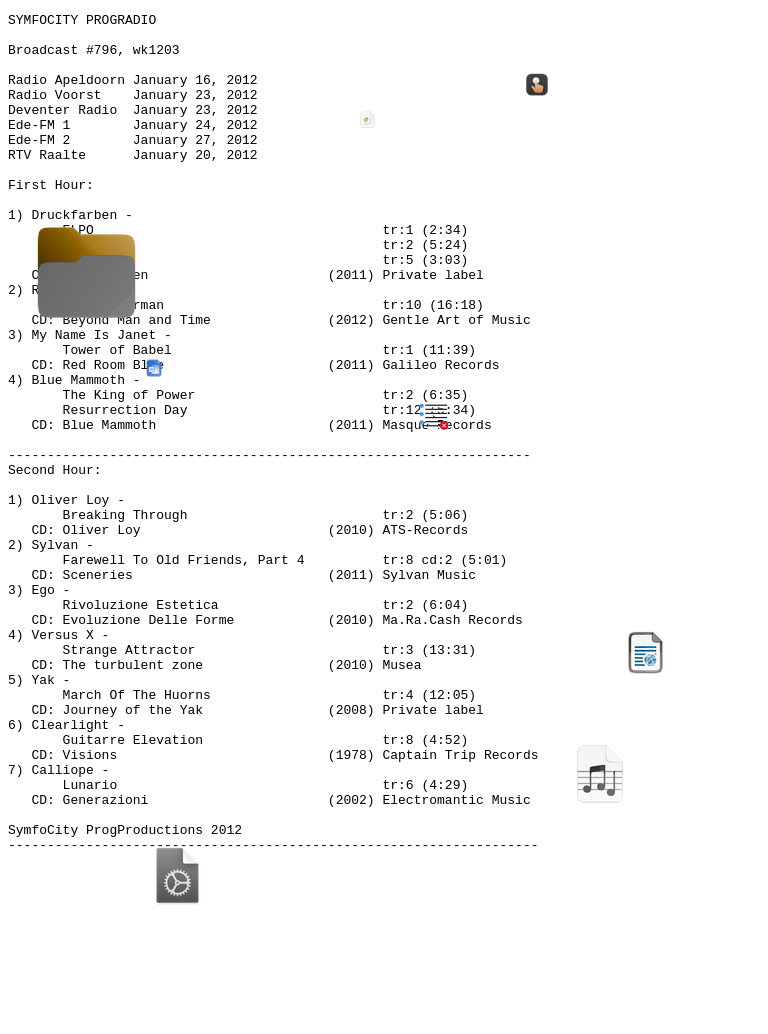 This screenshot has height=1034, width=768. Describe the element at coordinates (86, 272) in the screenshot. I see `drop files here to move them into this folder` at that location.